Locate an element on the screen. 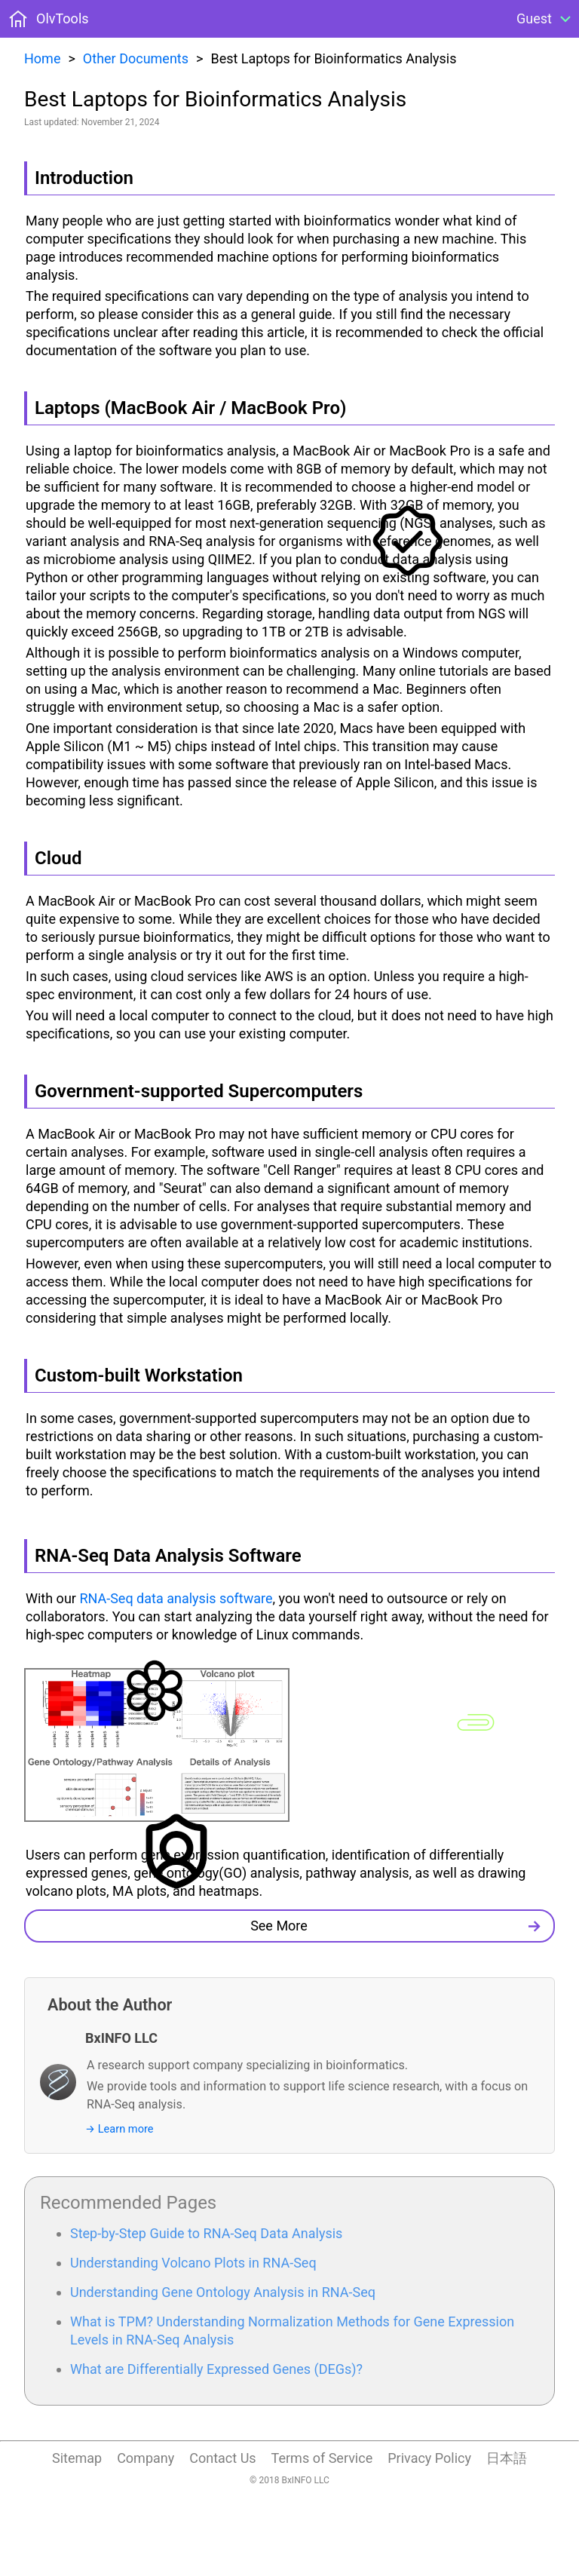 Image resolution: width=579 pixels, height=2576 pixels. verified or authenticated status is located at coordinates (408, 541).